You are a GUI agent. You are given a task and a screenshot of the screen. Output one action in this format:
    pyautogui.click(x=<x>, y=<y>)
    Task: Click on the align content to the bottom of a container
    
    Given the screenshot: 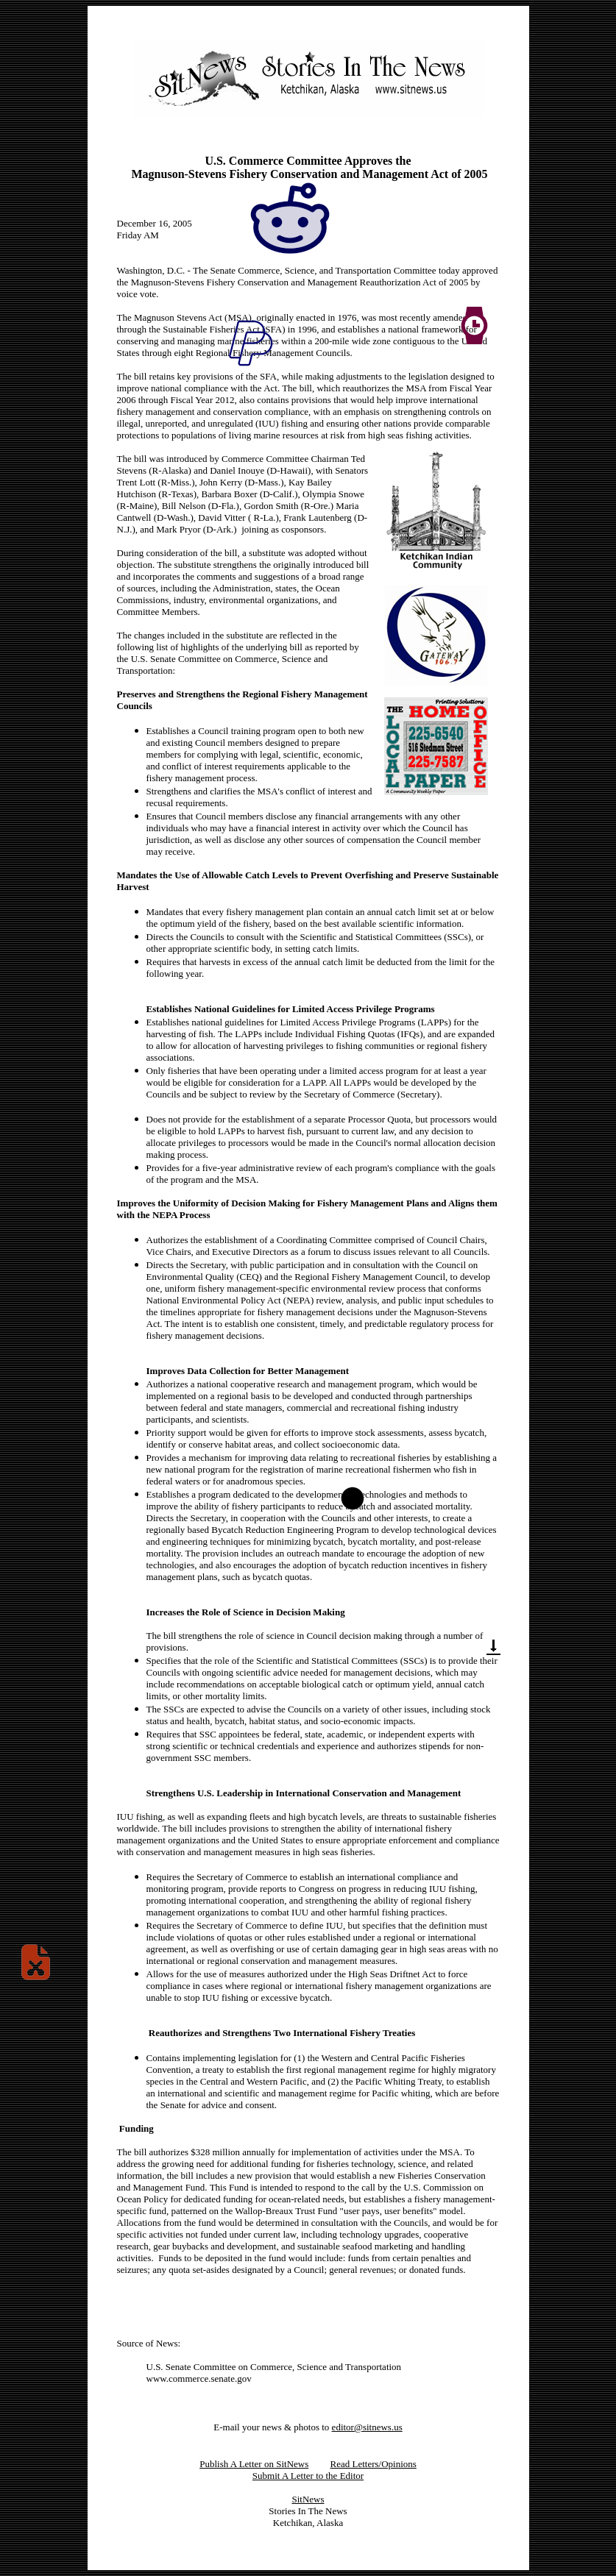 What is the action you would take?
    pyautogui.click(x=493, y=1647)
    